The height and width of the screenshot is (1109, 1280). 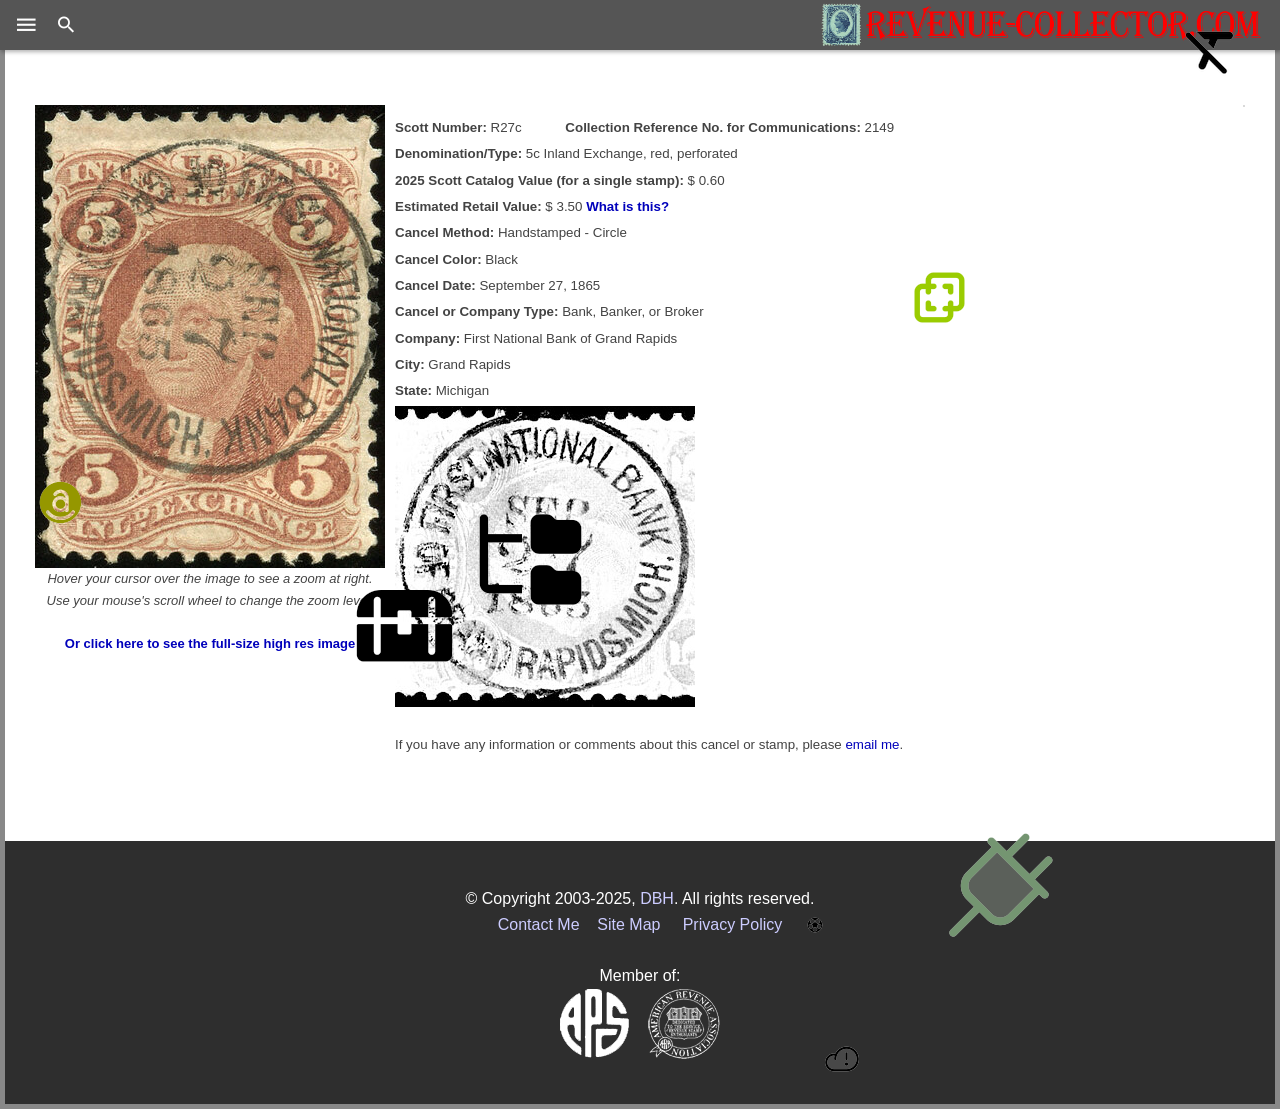 What do you see at coordinates (404, 627) in the screenshot?
I see `access your rewards or collectibles` at bounding box center [404, 627].